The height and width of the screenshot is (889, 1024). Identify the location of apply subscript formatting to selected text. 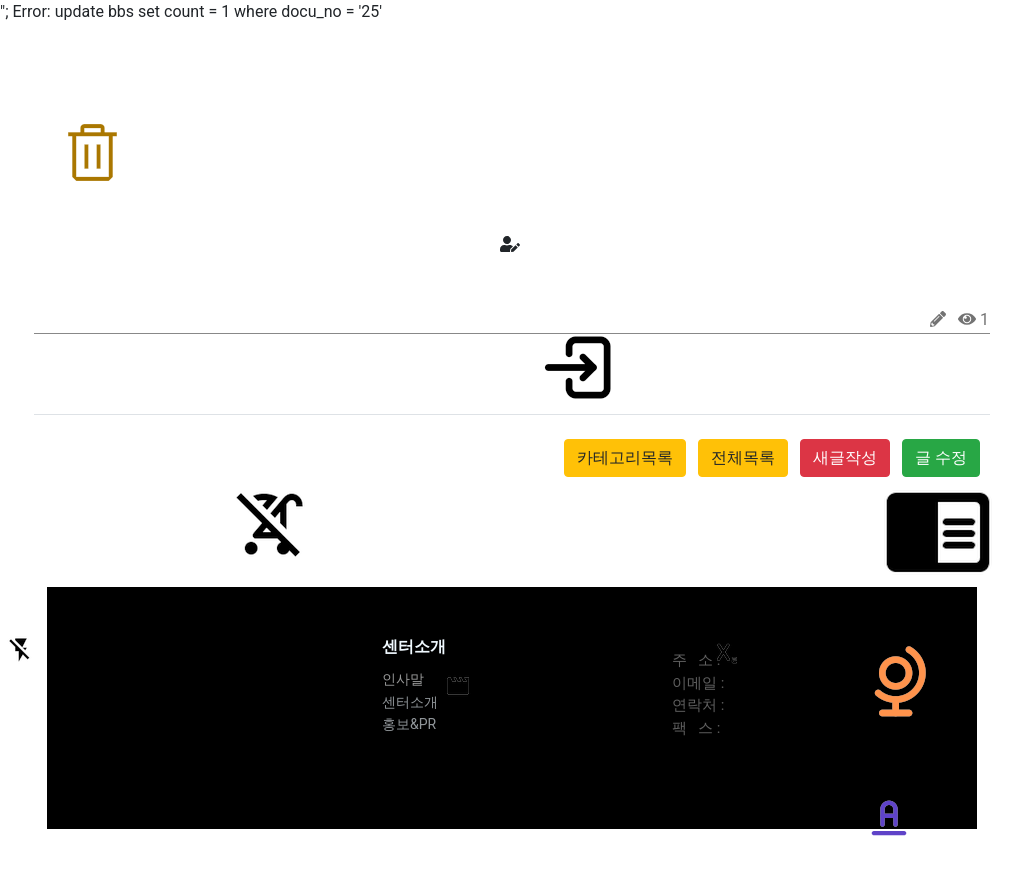
(723, 653).